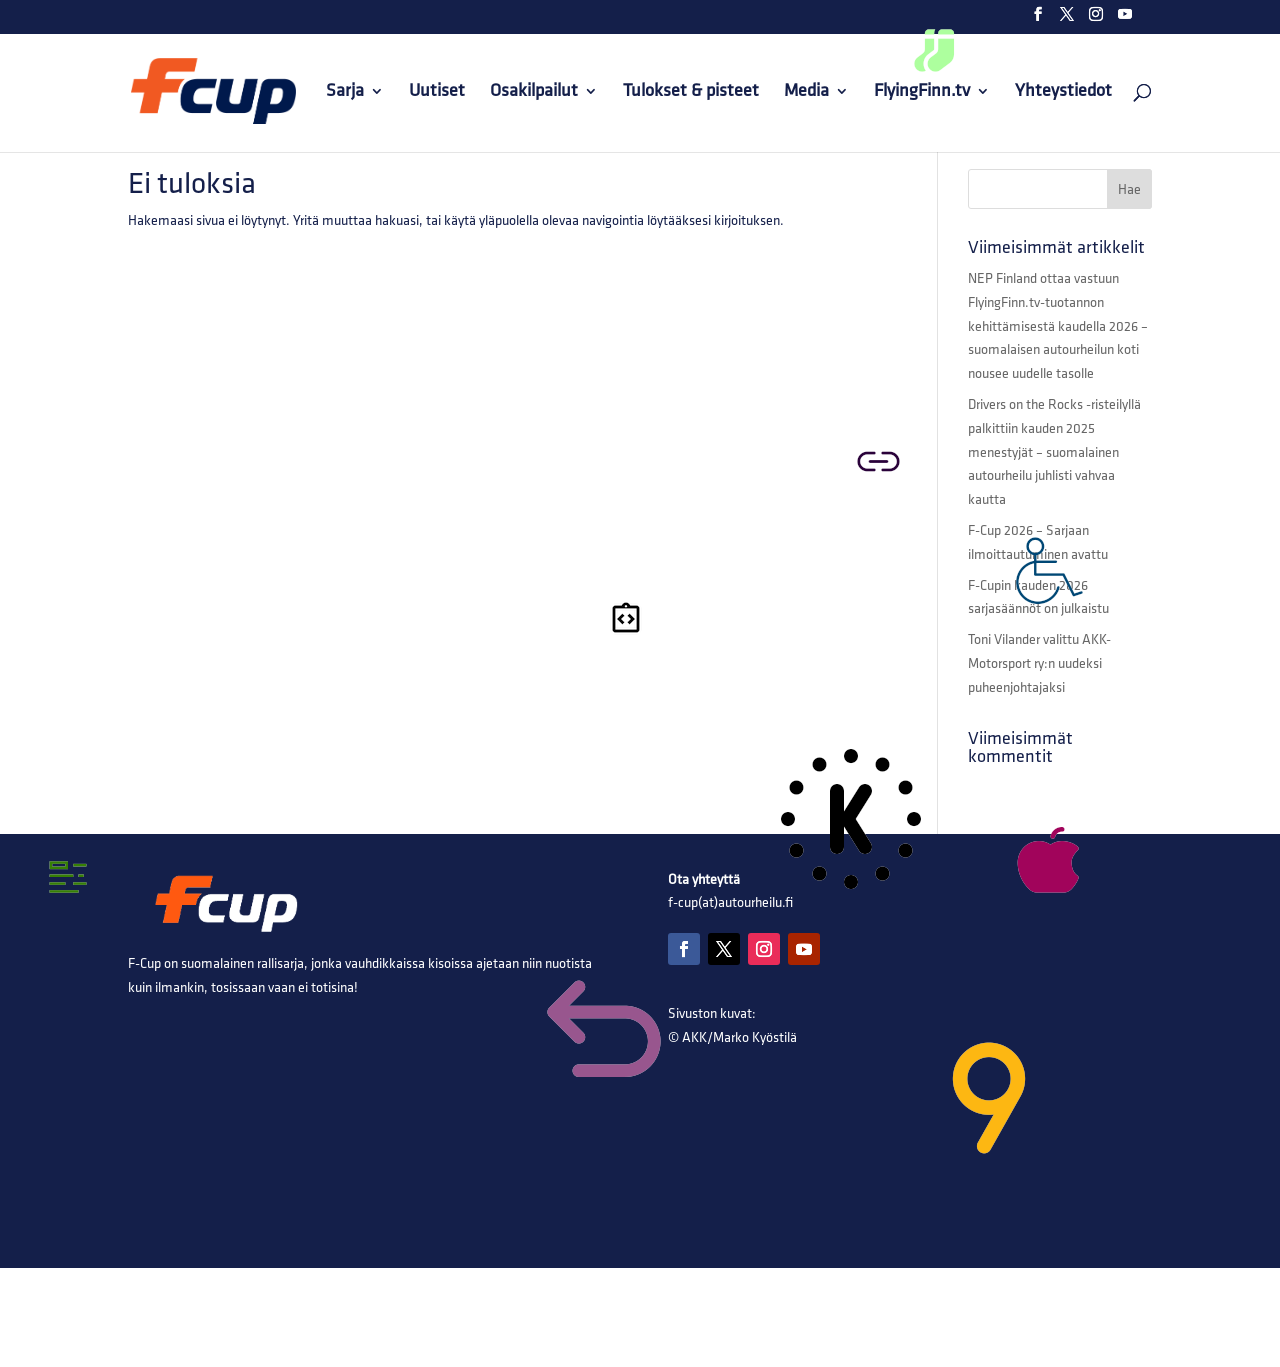 The width and height of the screenshot is (1280, 1367). Describe the element at coordinates (604, 1033) in the screenshot. I see `undo previous action` at that location.